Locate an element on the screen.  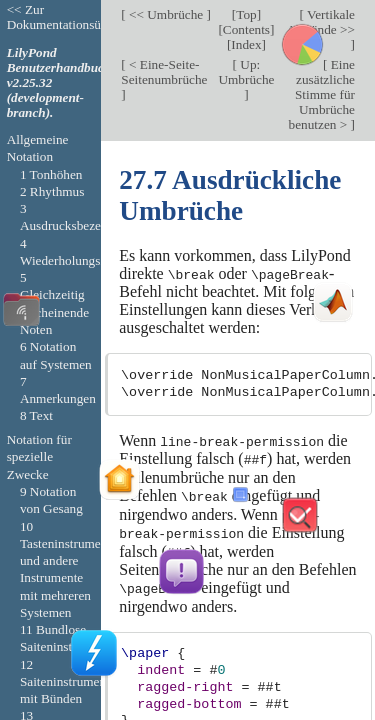
open dconf editor settings application is located at coordinates (300, 515).